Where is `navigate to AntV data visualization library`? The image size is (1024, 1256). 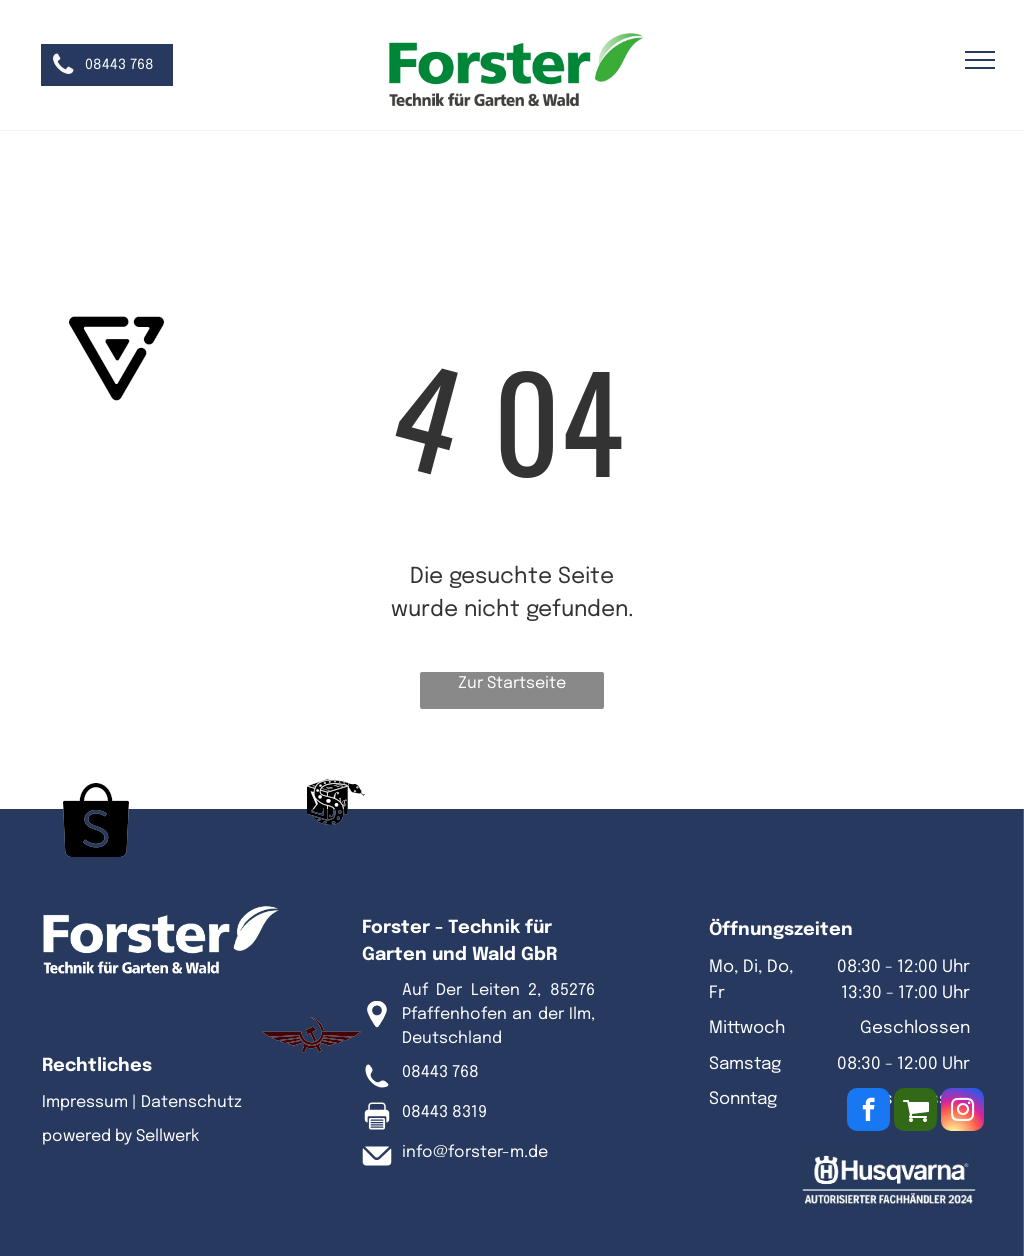 navigate to AntV data visualization library is located at coordinates (116, 358).